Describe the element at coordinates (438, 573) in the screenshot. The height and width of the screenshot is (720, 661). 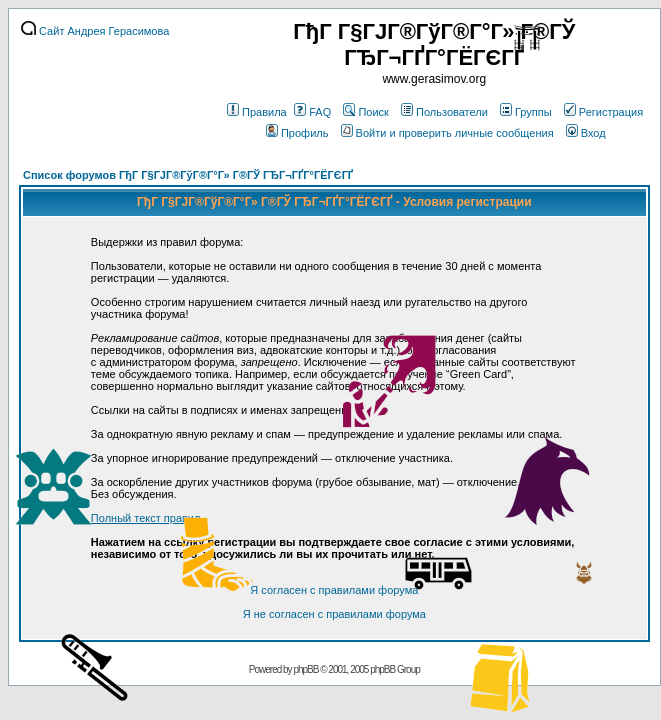
I see `view public transit options` at that location.